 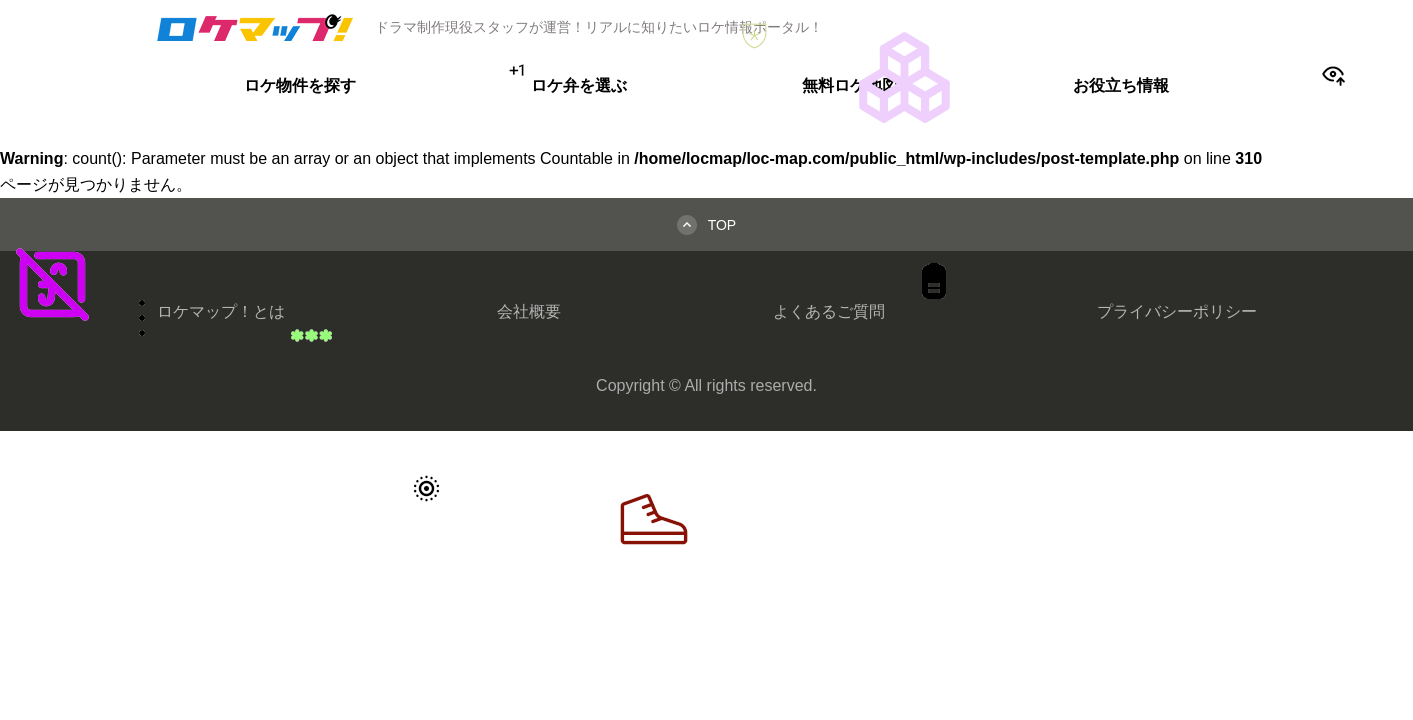 I want to click on increase visibility or show more details, so click(x=1333, y=74).